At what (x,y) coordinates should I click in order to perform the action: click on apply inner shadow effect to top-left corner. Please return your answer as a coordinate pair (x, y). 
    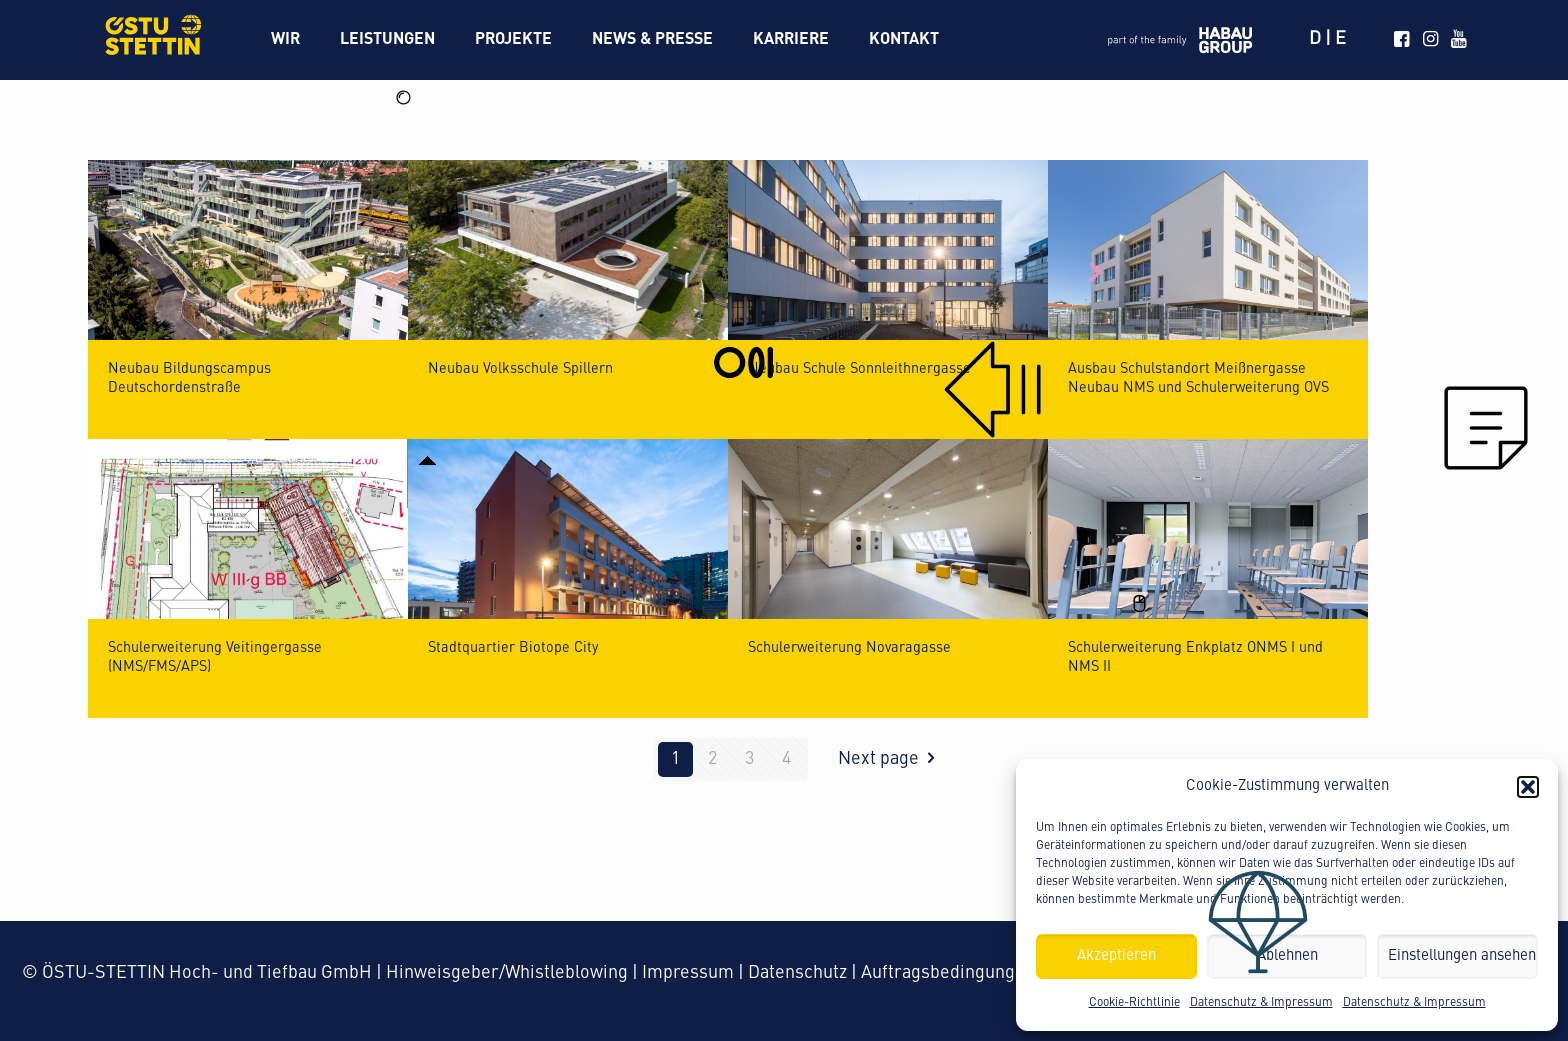
    Looking at the image, I should click on (403, 97).